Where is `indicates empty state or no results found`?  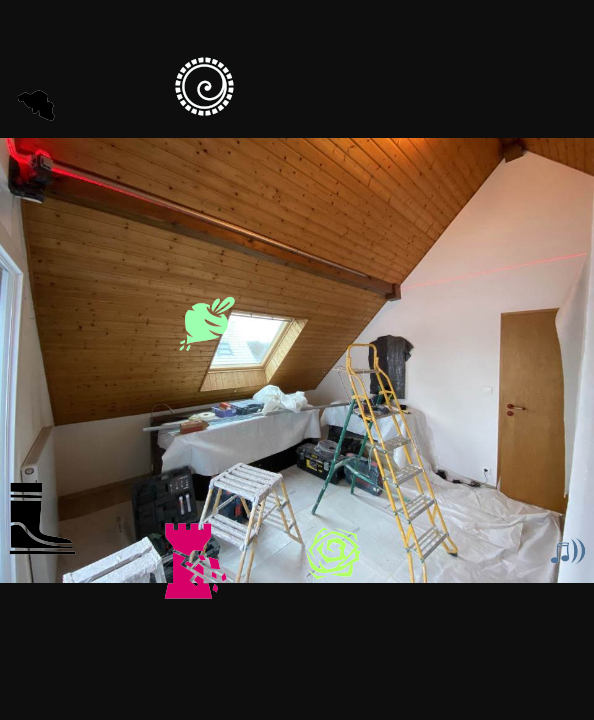 indicates empty state or no results found is located at coordinates (333, 552).